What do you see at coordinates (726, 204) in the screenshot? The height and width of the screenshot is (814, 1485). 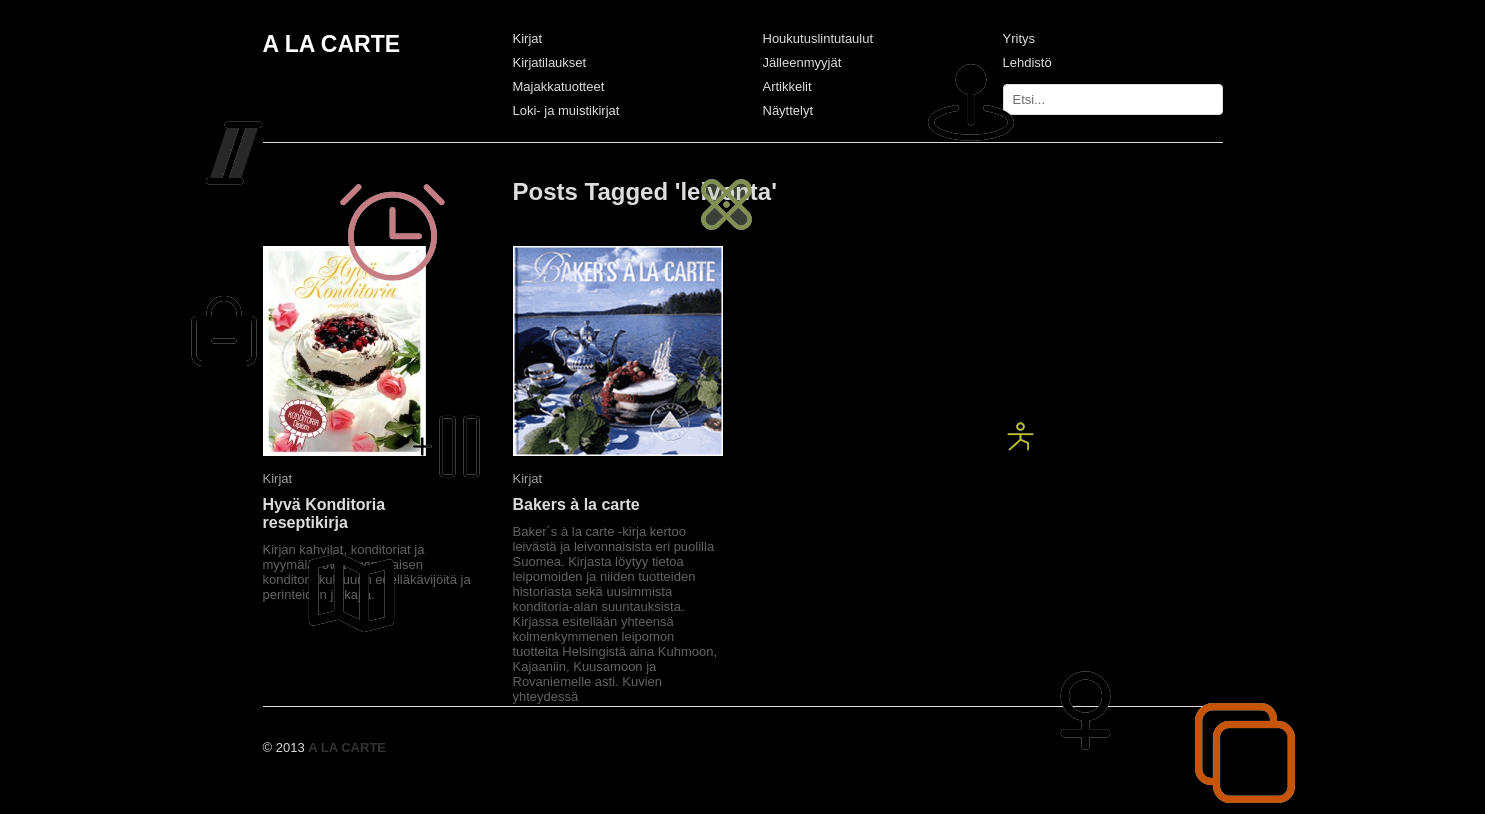 I see `access health or first aid resources` at bounding box center [726, 204].